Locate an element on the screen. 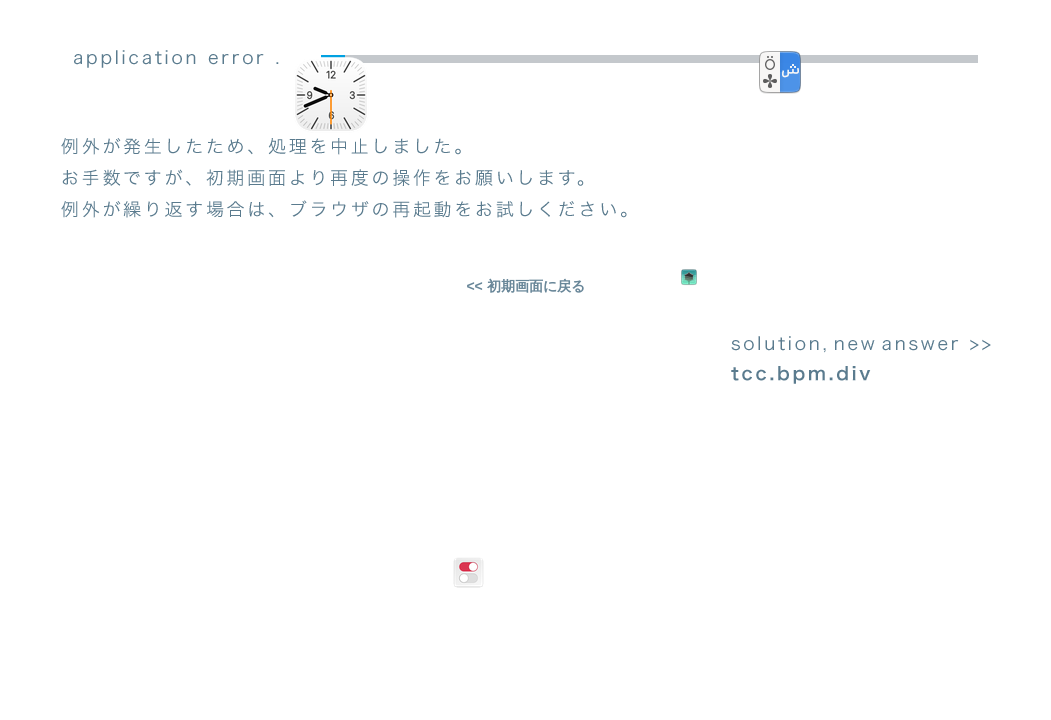 This screenshot has width=1051, height=720. open the GNOME Characters app is located at coordinates (780, 72).